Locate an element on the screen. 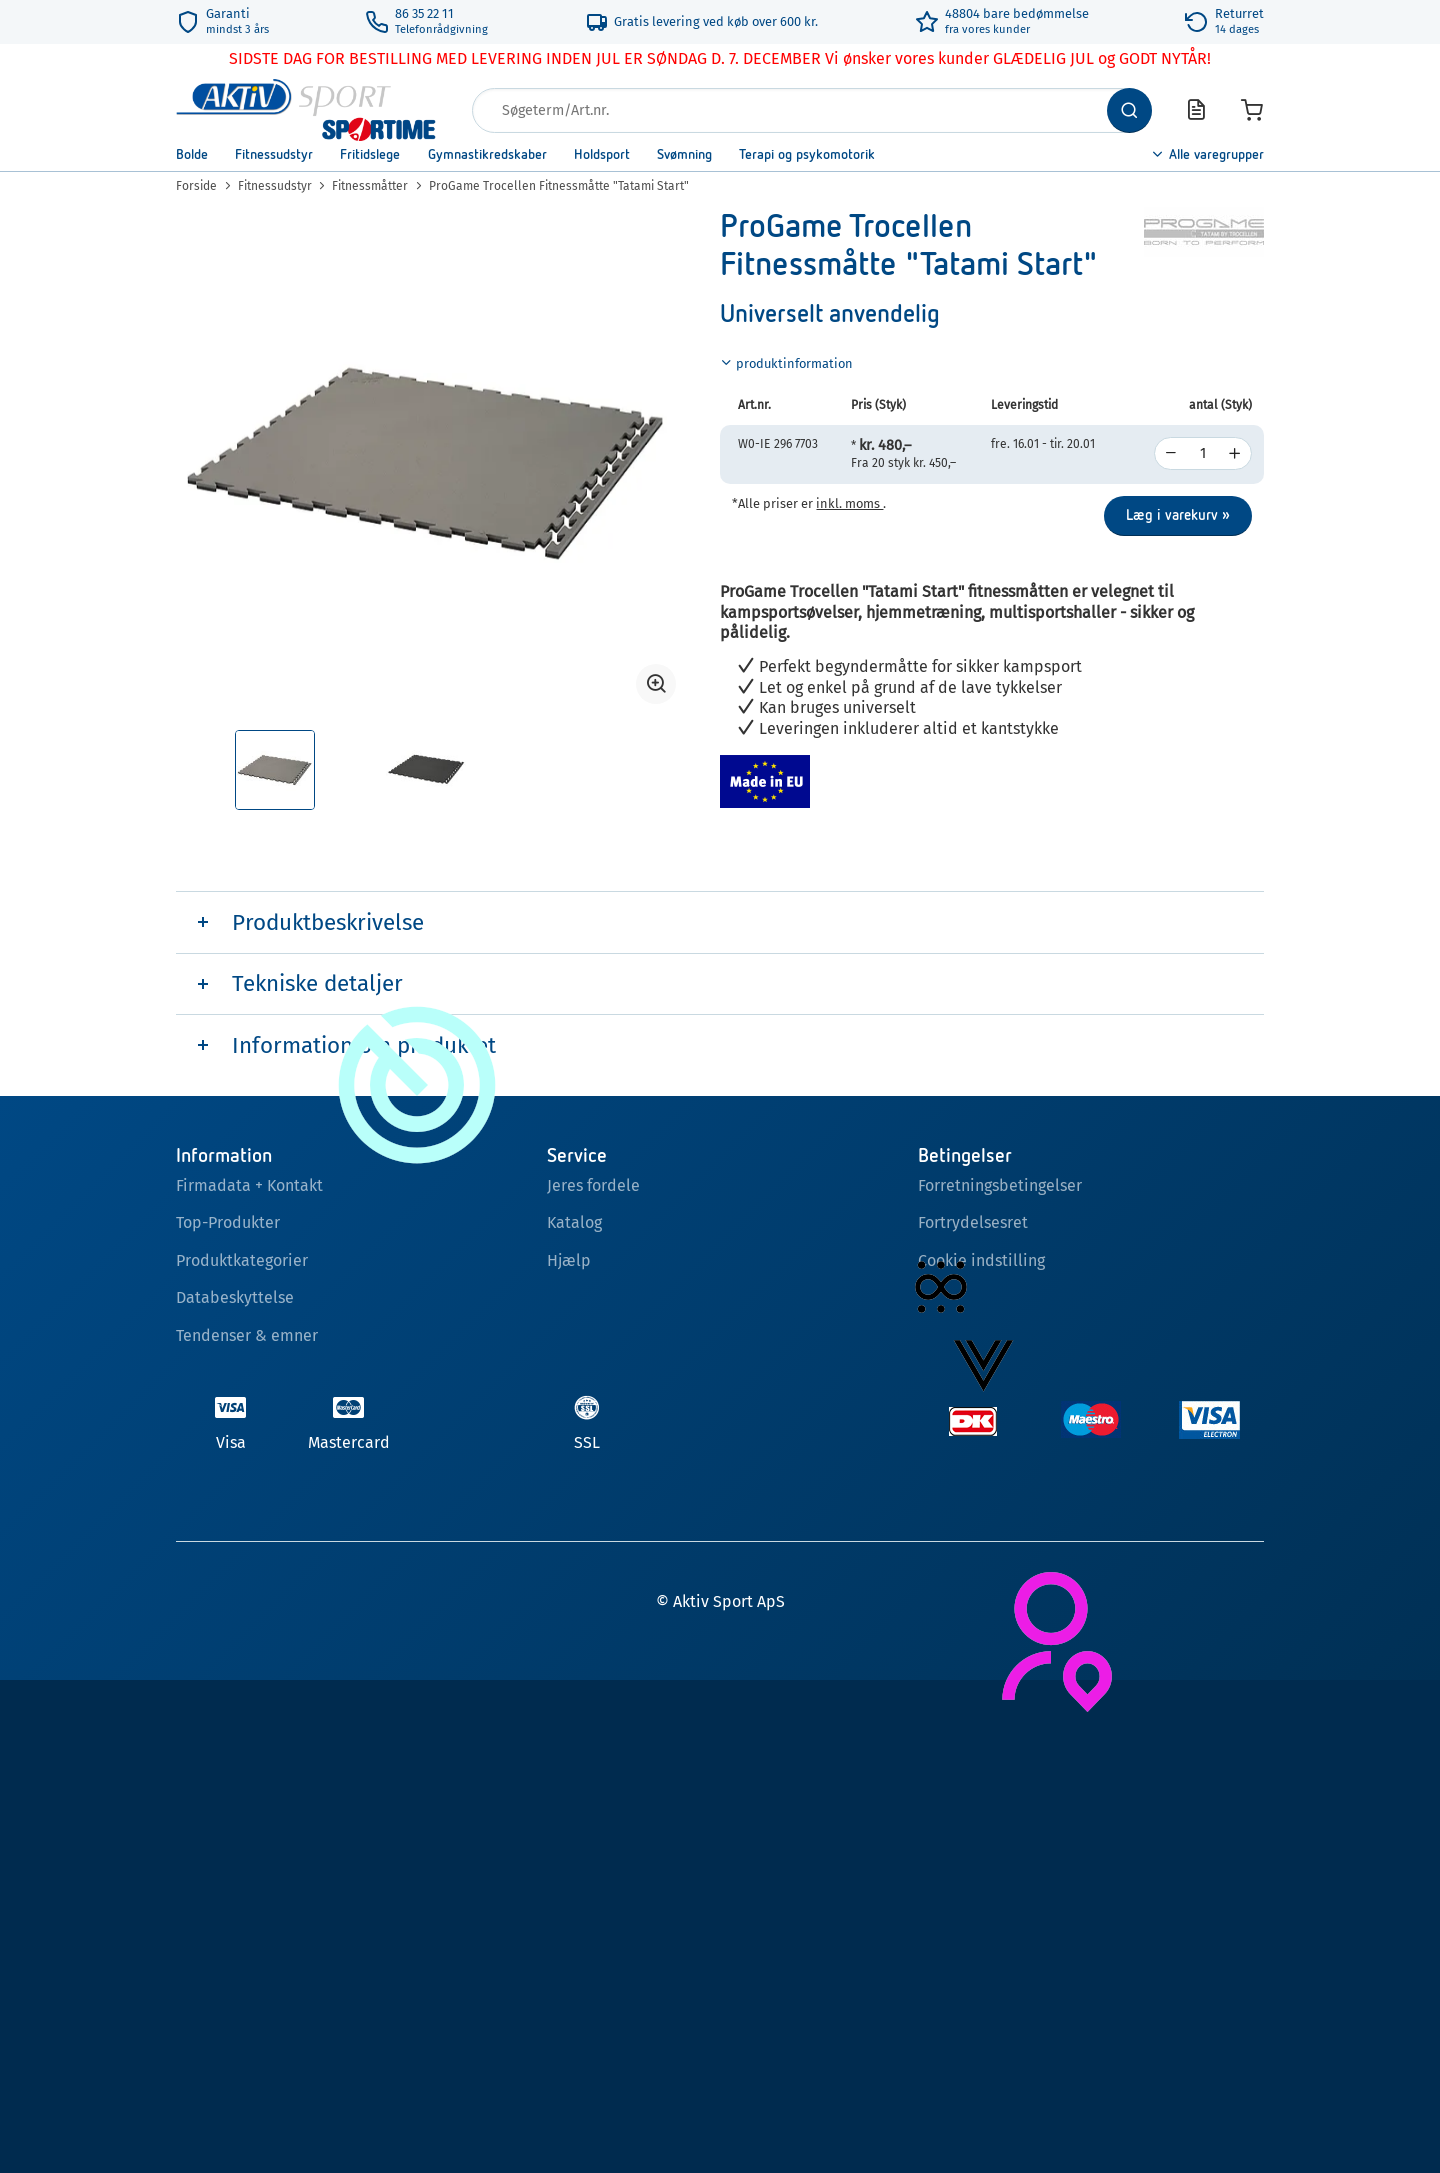  view user's current location is located at coordinates (1051, 1639).